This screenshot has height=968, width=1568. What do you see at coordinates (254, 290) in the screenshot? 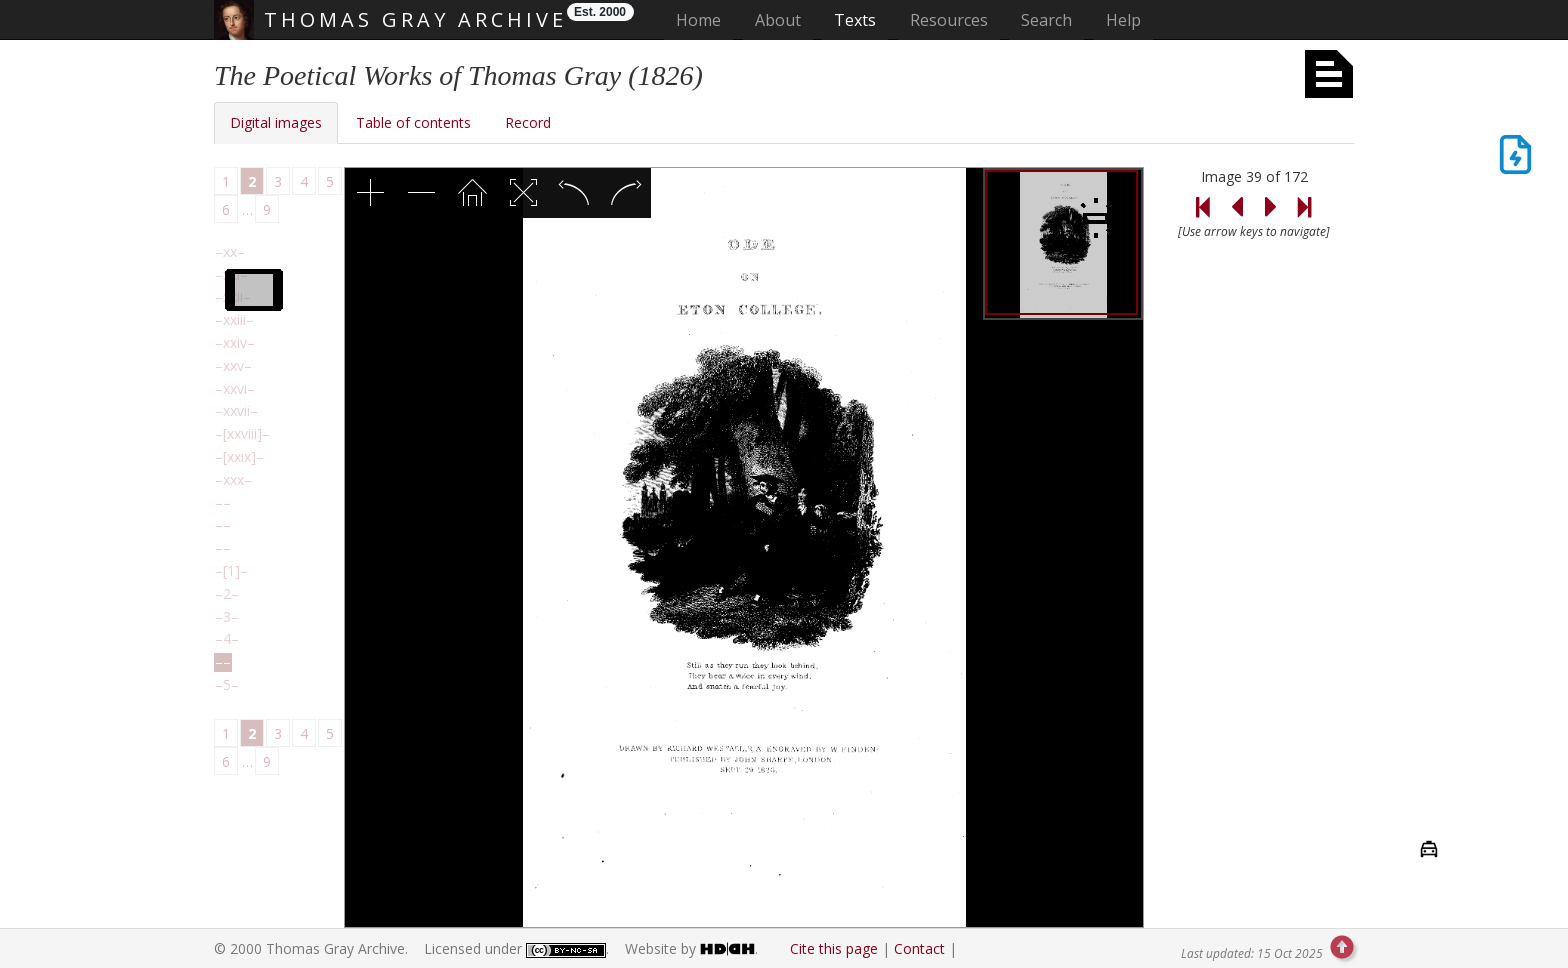
I see `switch to tablet view or layout` at bounding box center [254, 290].